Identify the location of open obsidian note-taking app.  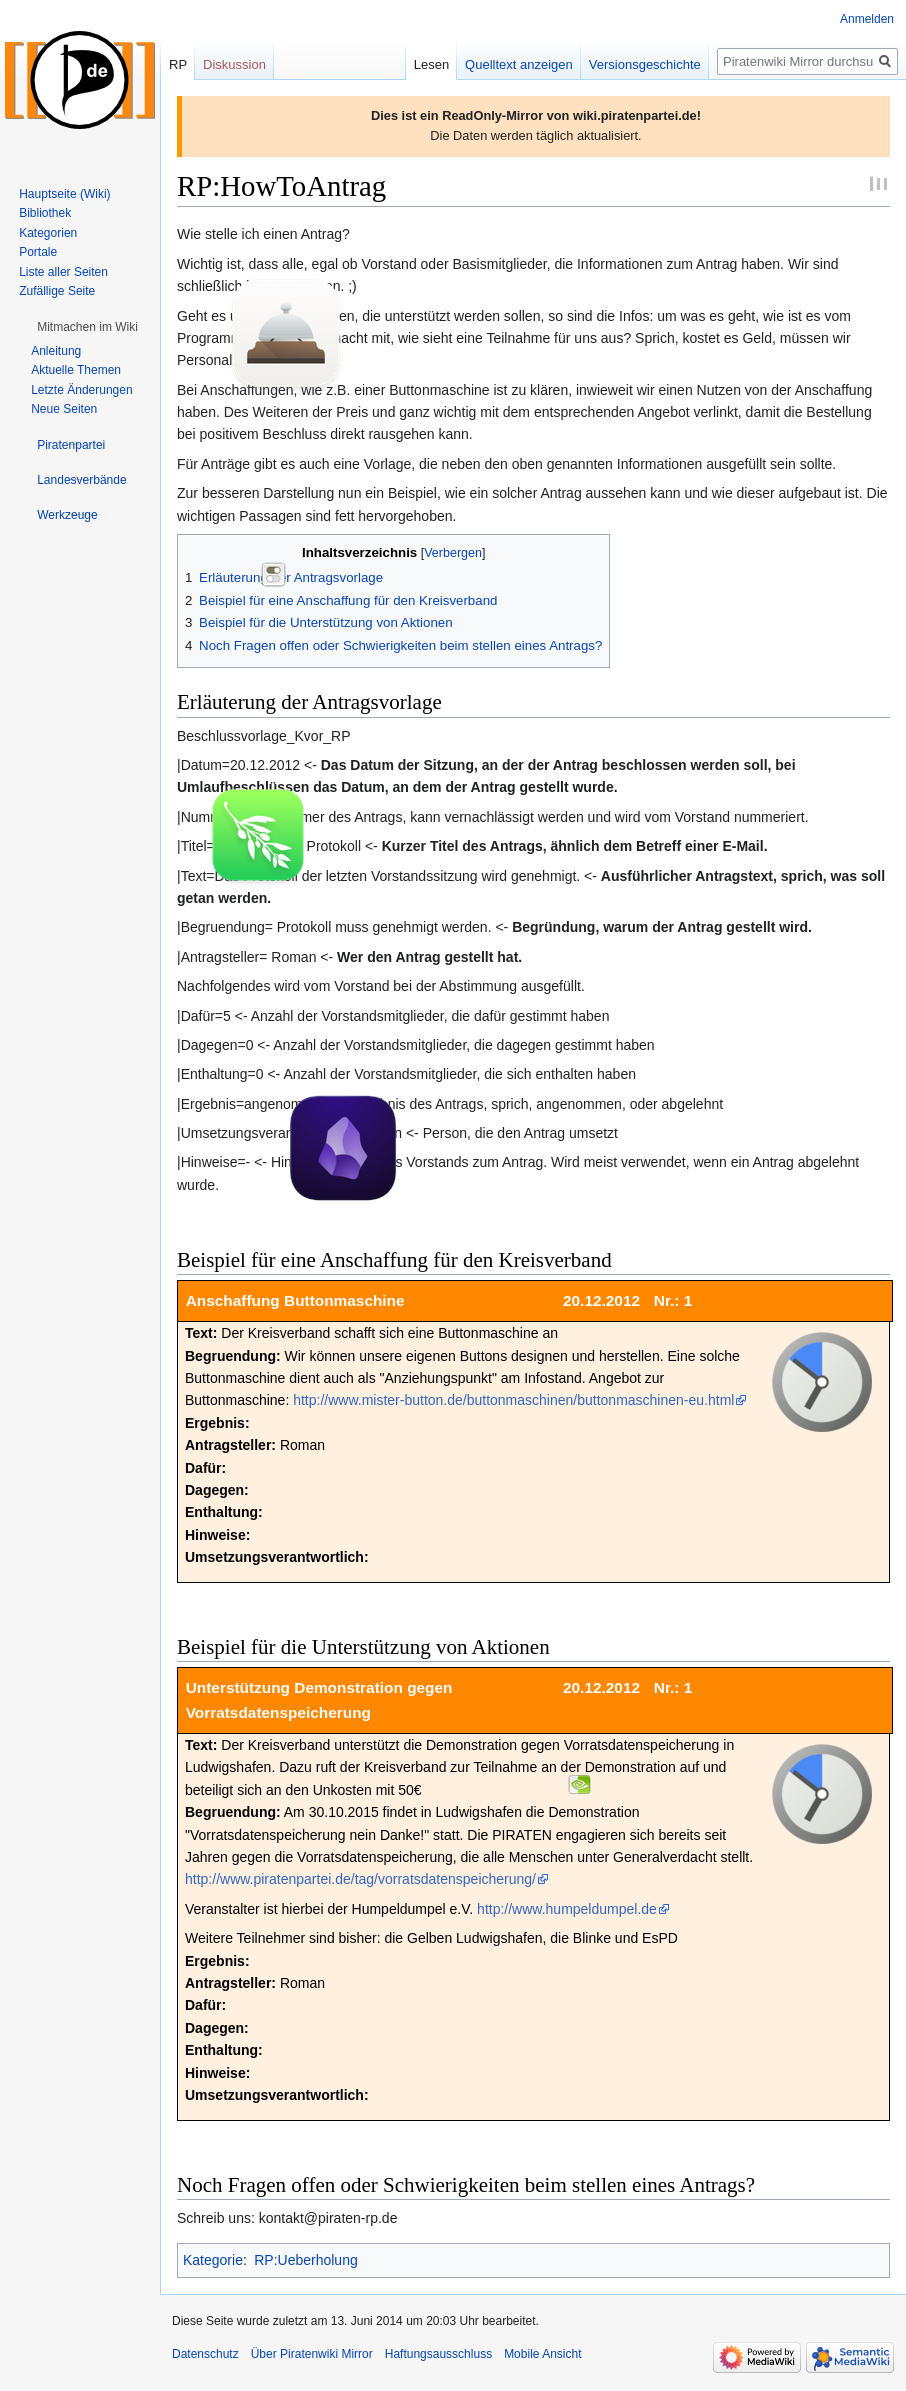
(343, 1148).